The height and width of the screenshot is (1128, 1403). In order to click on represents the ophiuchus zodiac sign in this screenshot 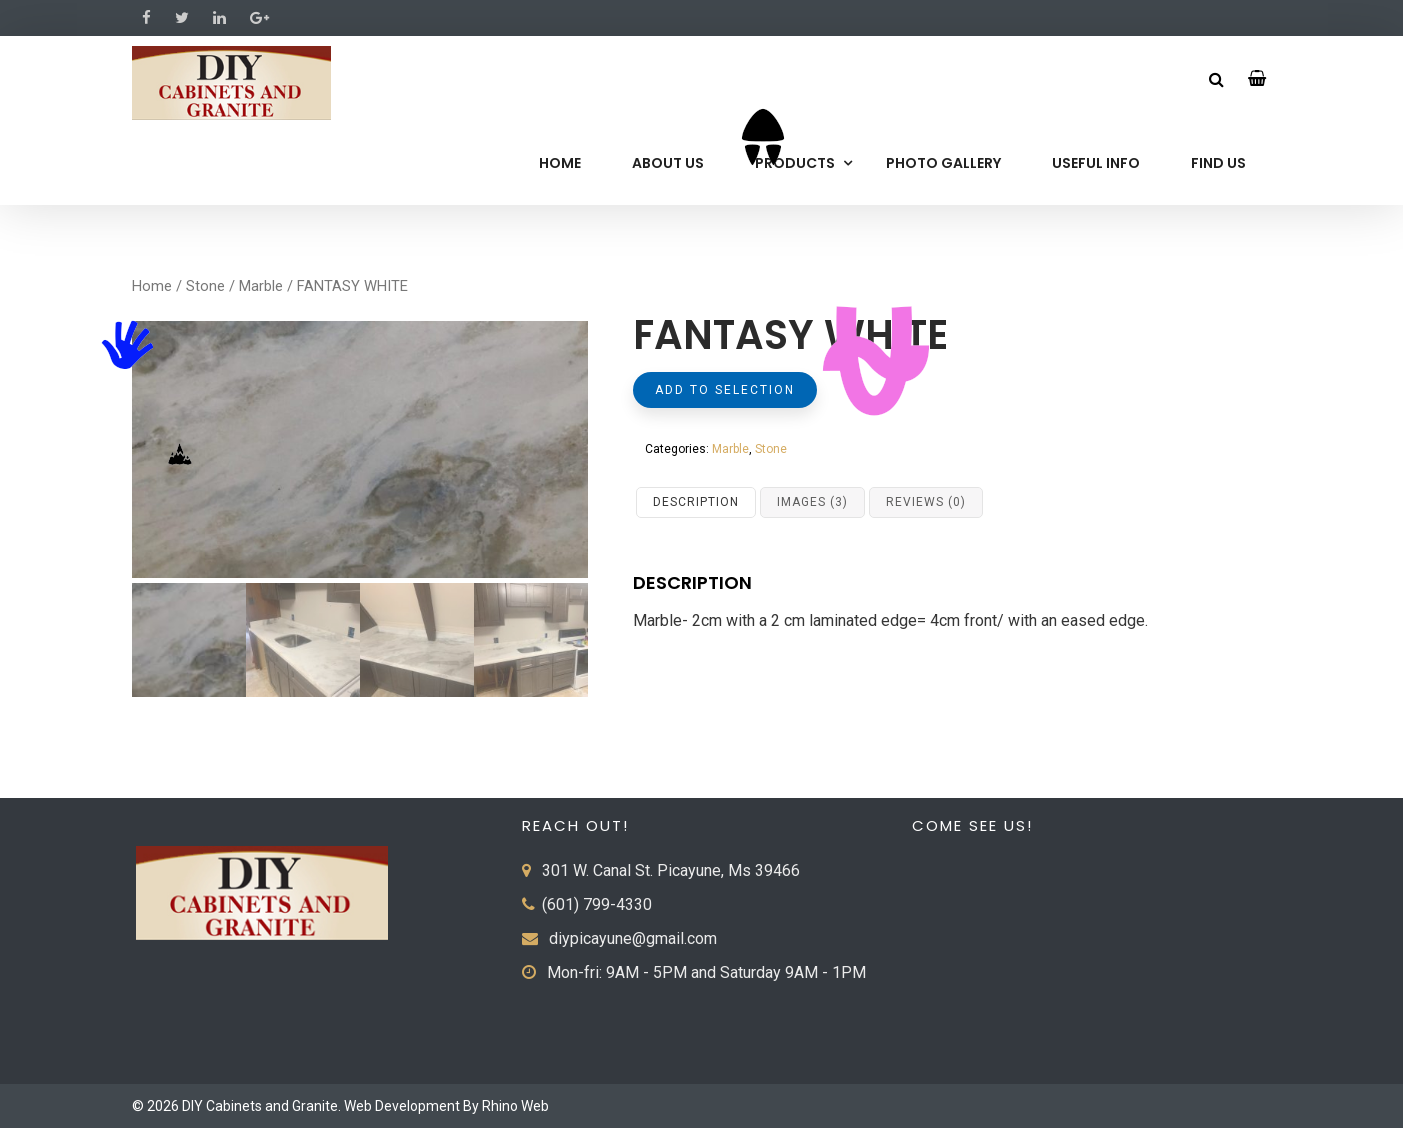, I will do `click(876, 360)`.